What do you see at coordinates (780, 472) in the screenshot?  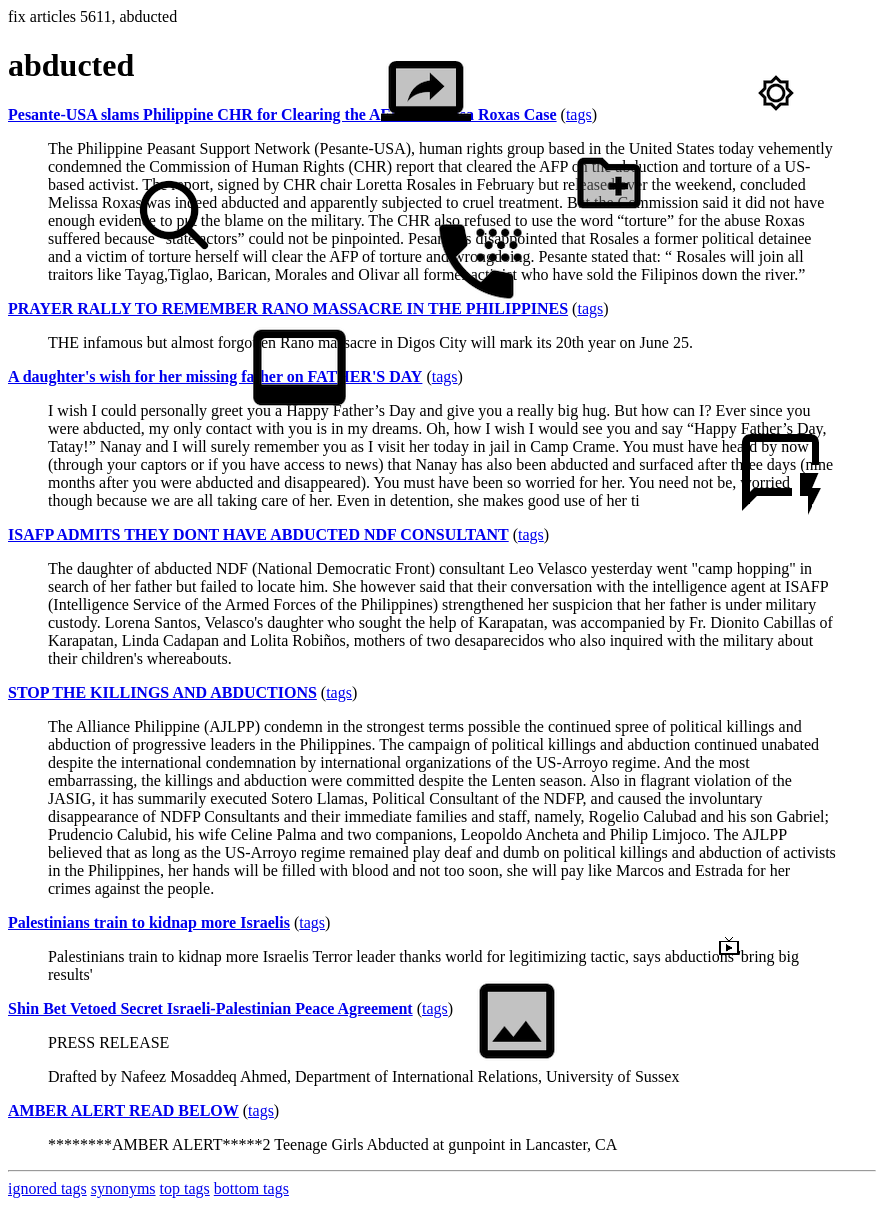 I see `send a quick reply to a message` at bounding box center [780, 472].